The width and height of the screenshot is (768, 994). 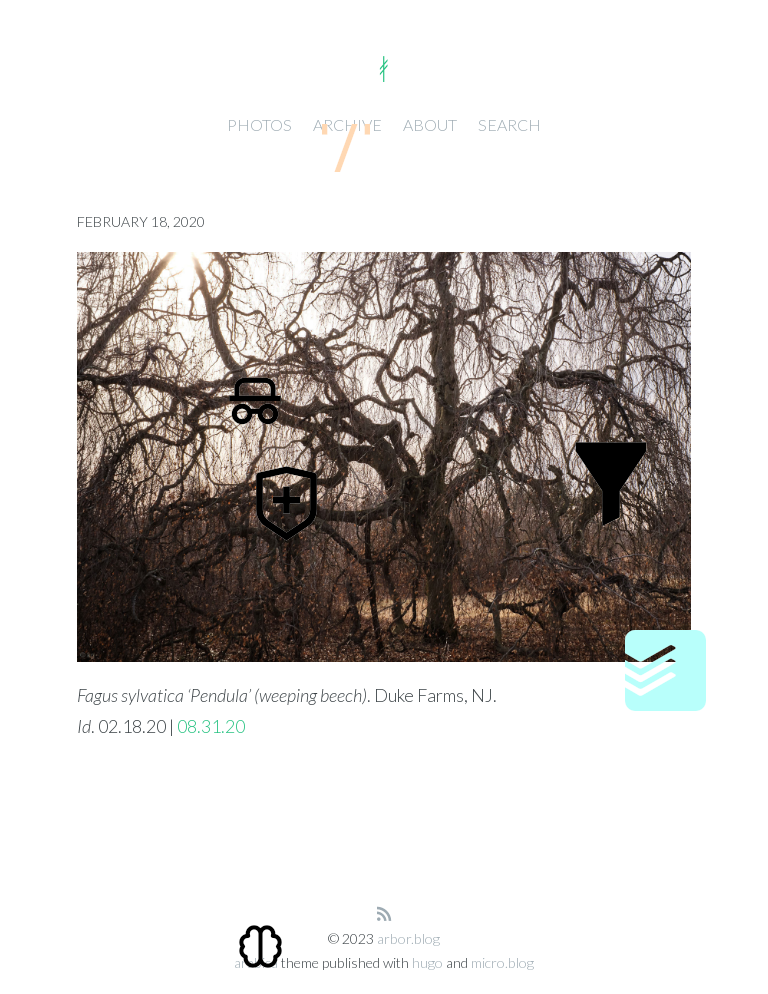 I want to click on access AI or machine learning features, so click(x=260, y=946).